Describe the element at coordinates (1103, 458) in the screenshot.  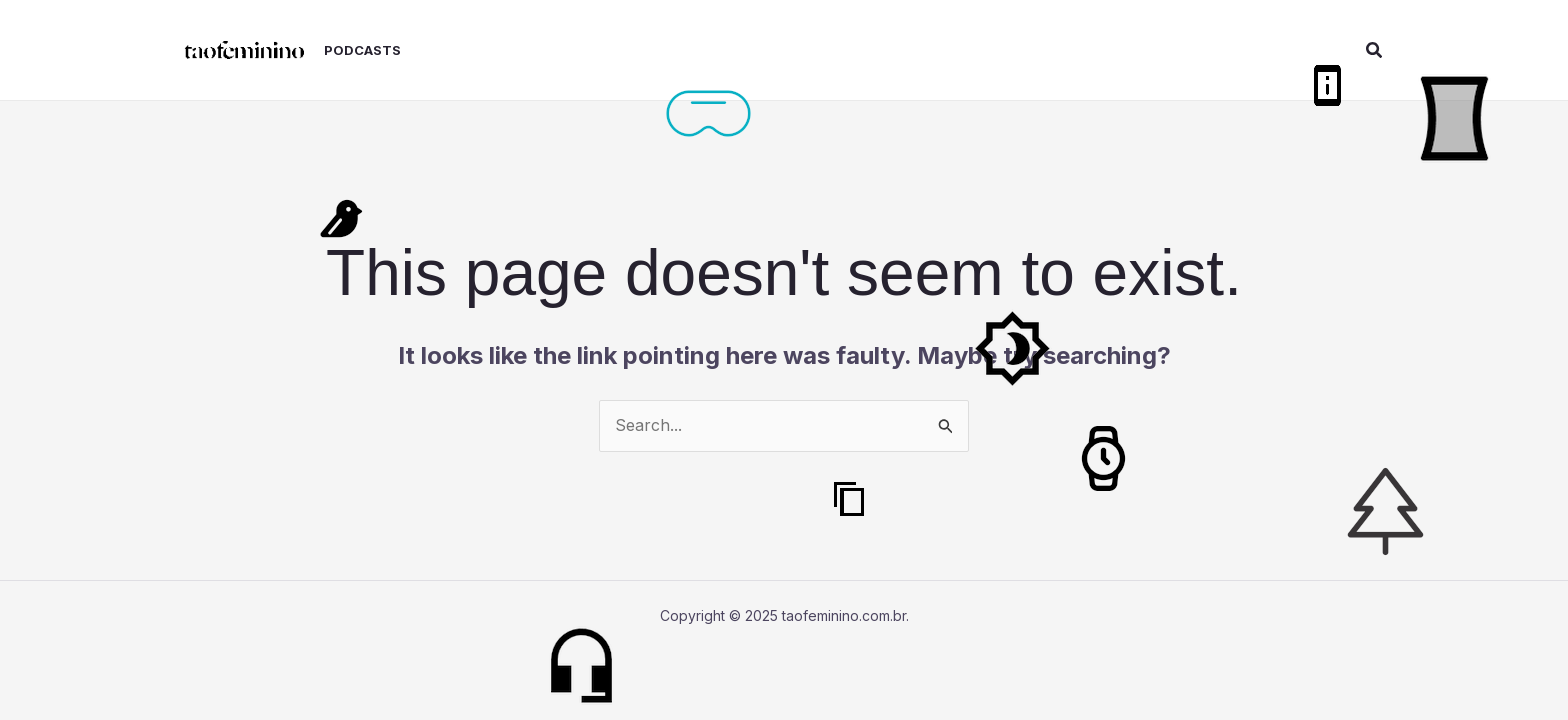
I see `view time or clock settings` at that location.